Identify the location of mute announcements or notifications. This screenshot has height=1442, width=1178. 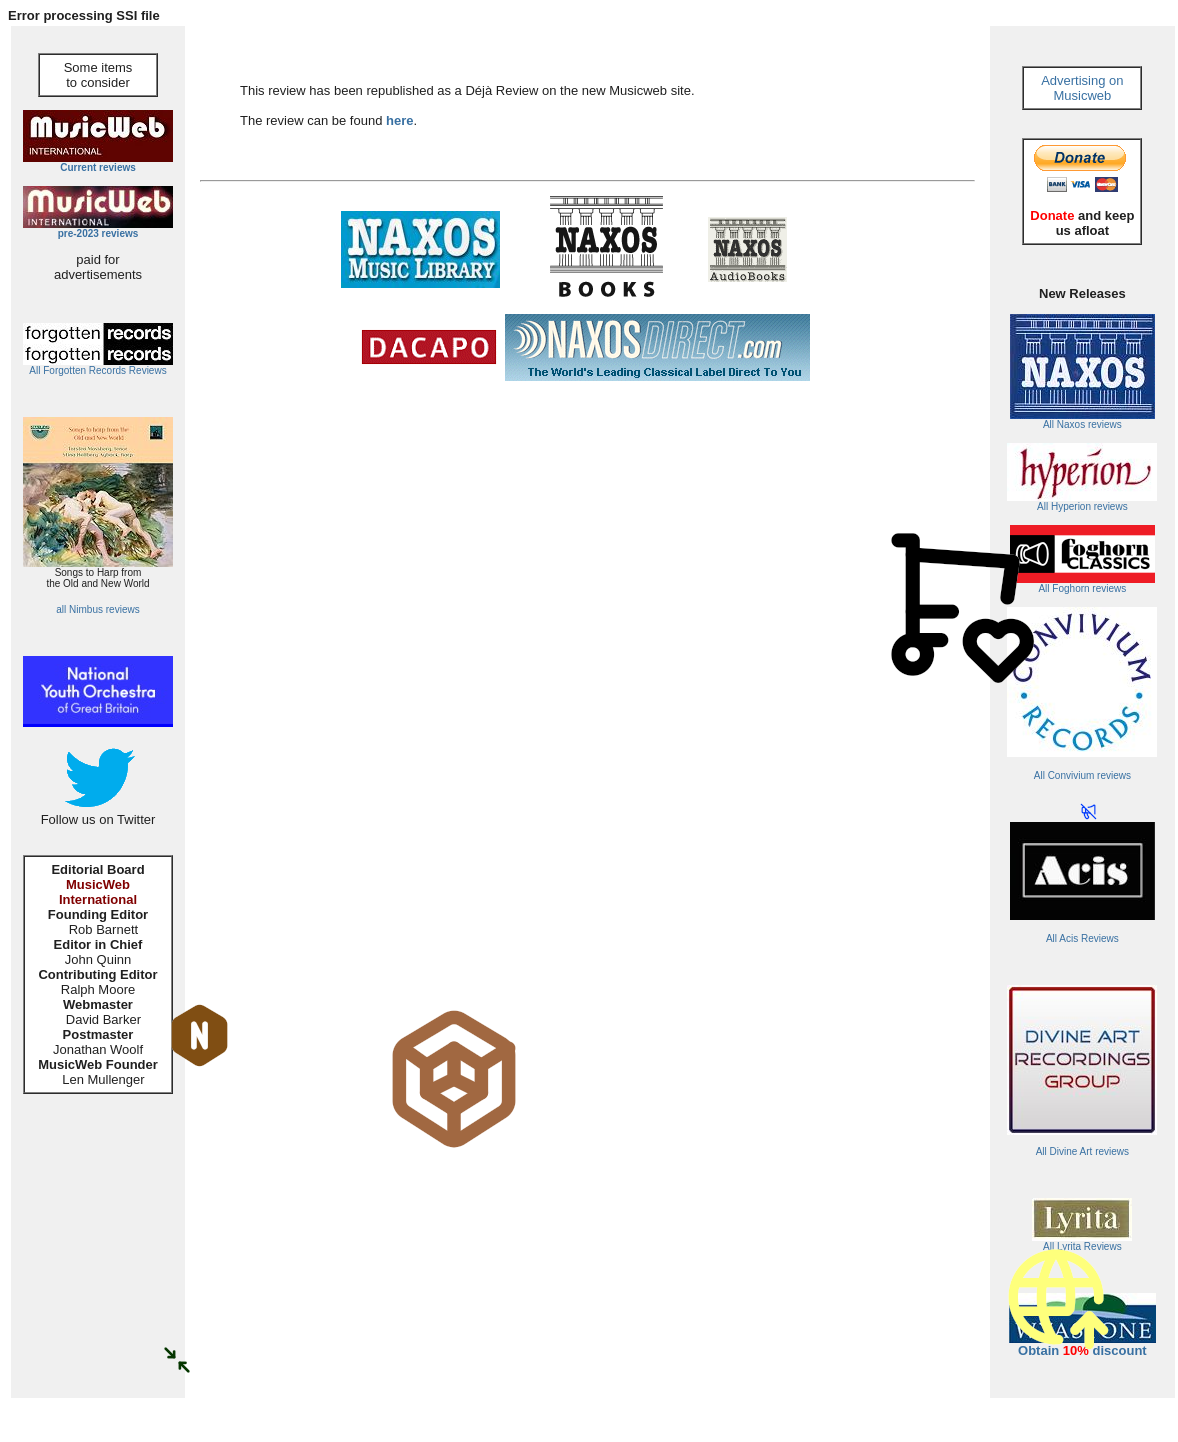
(1088, 811).